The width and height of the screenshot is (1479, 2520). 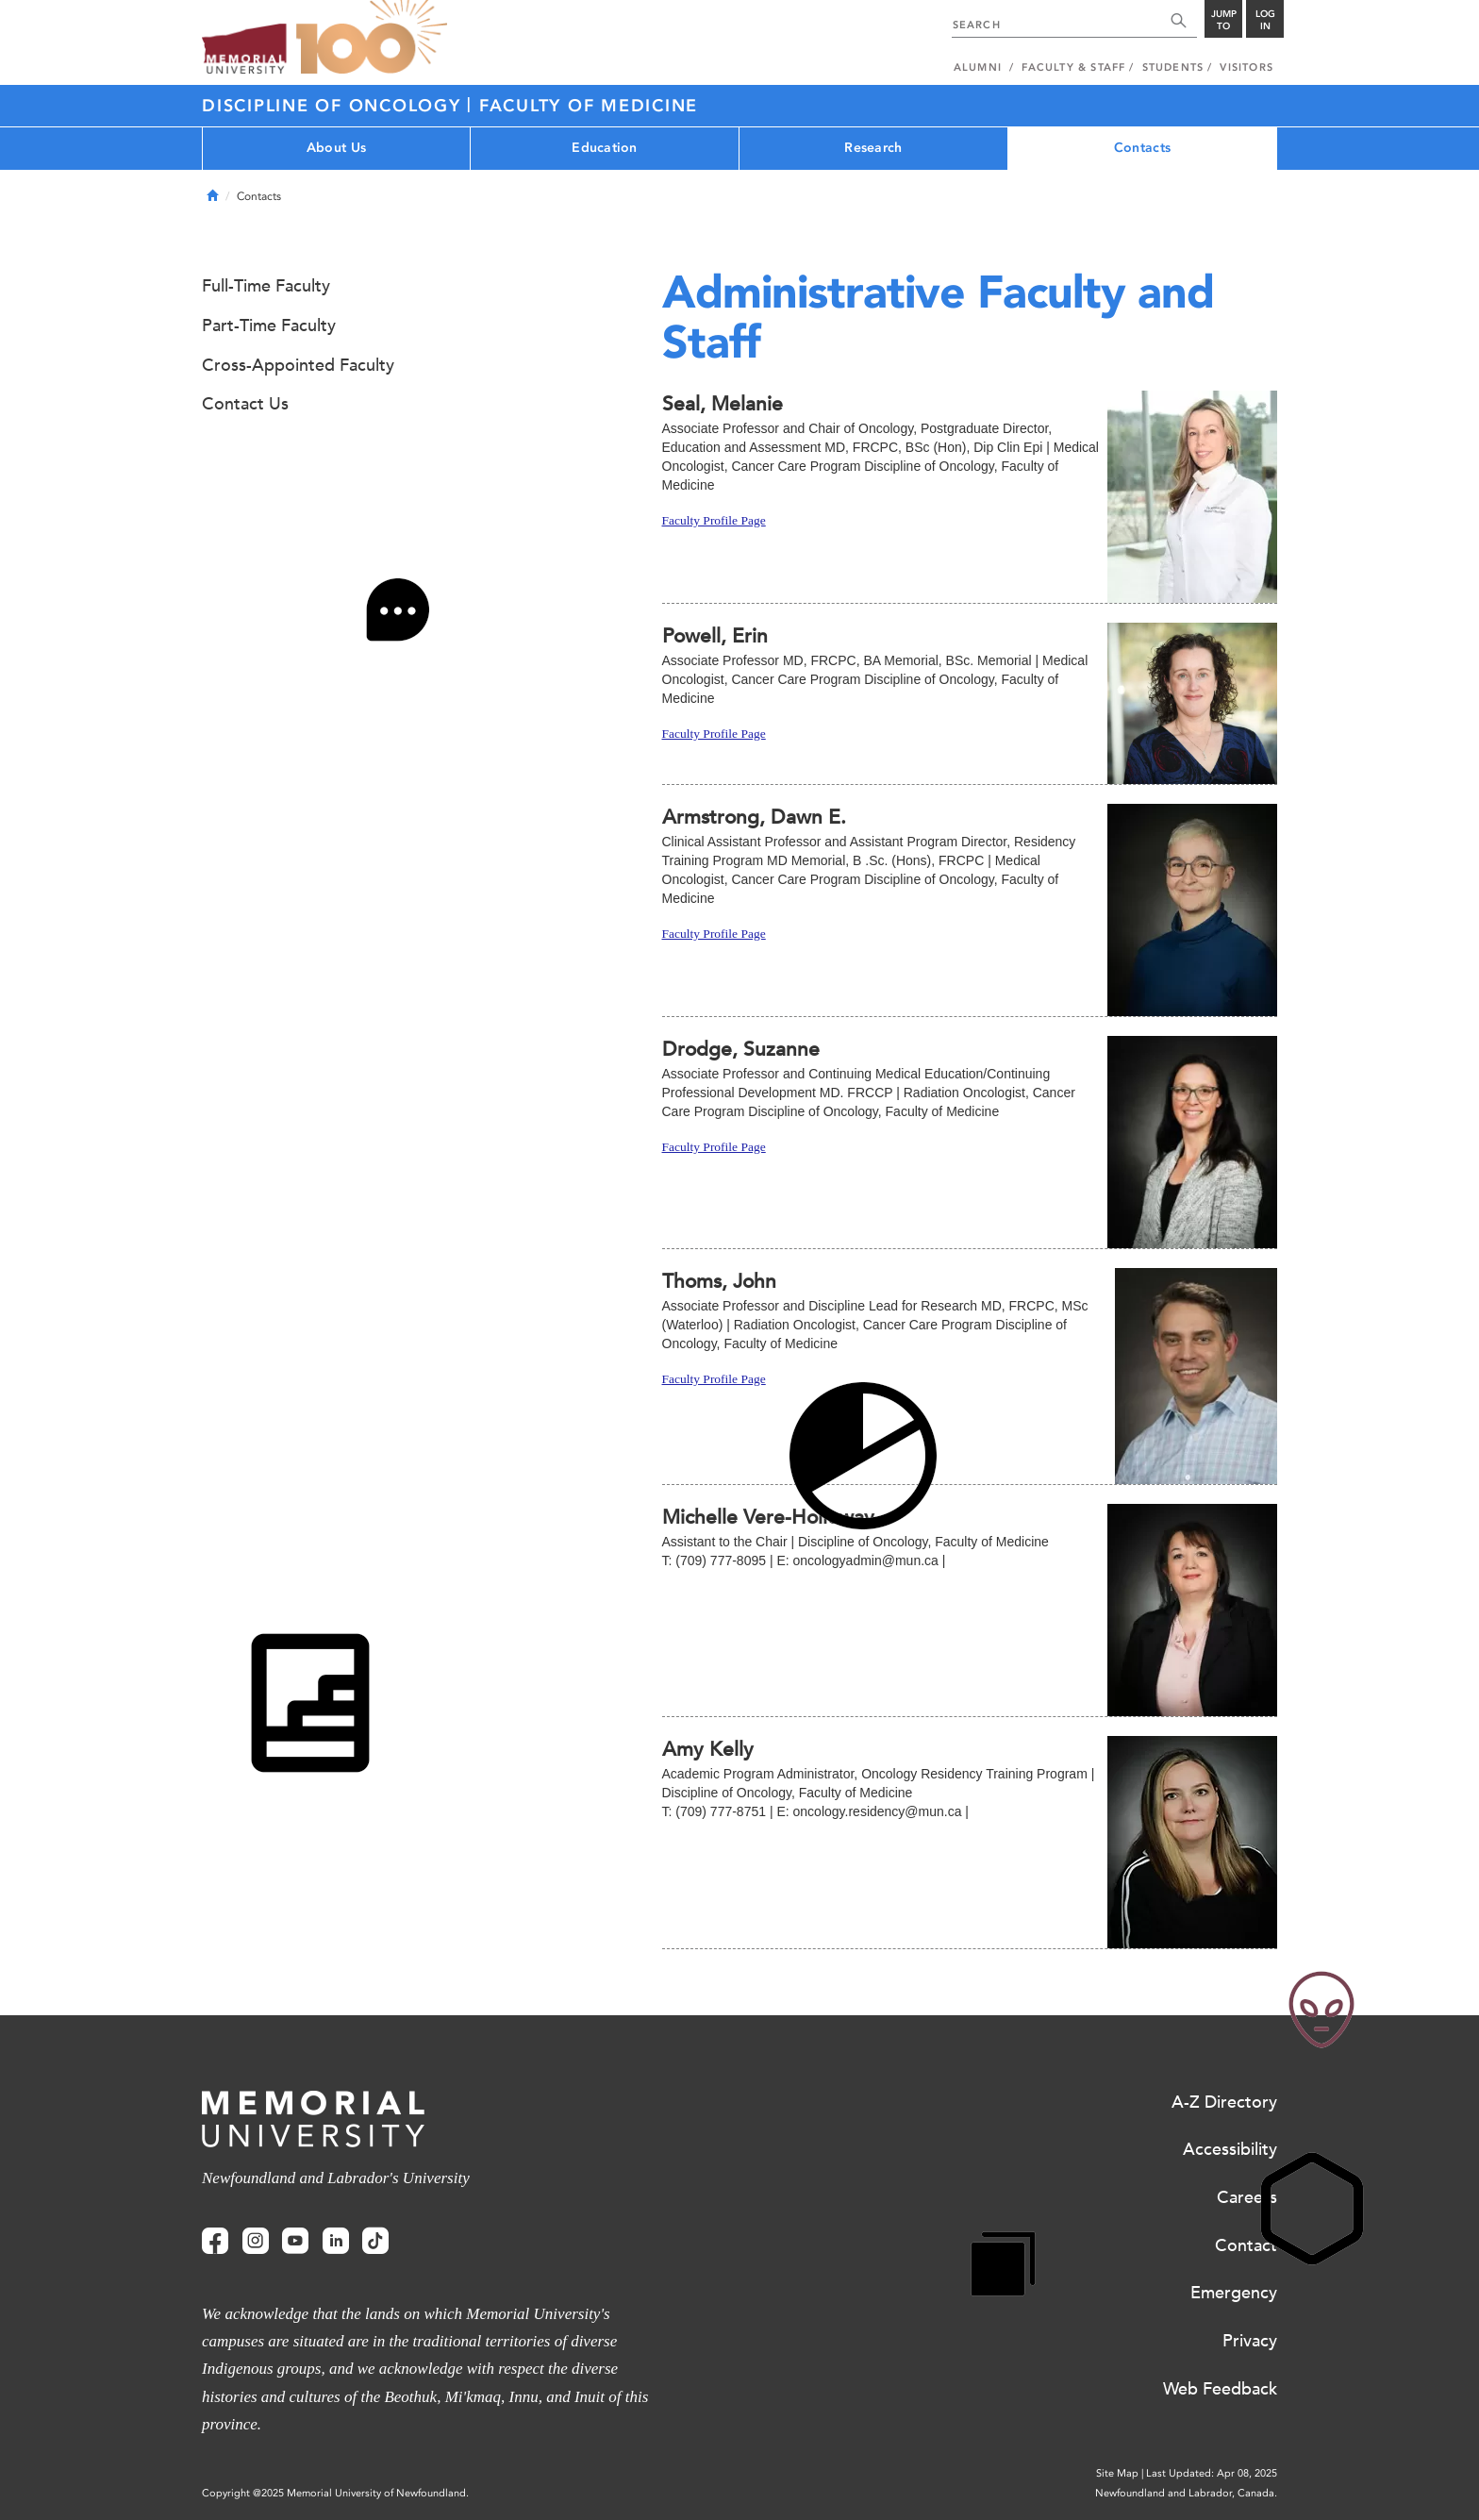 I want to click on alien or extraterrestrial theme indicator, so click(x=1321, y=2010).